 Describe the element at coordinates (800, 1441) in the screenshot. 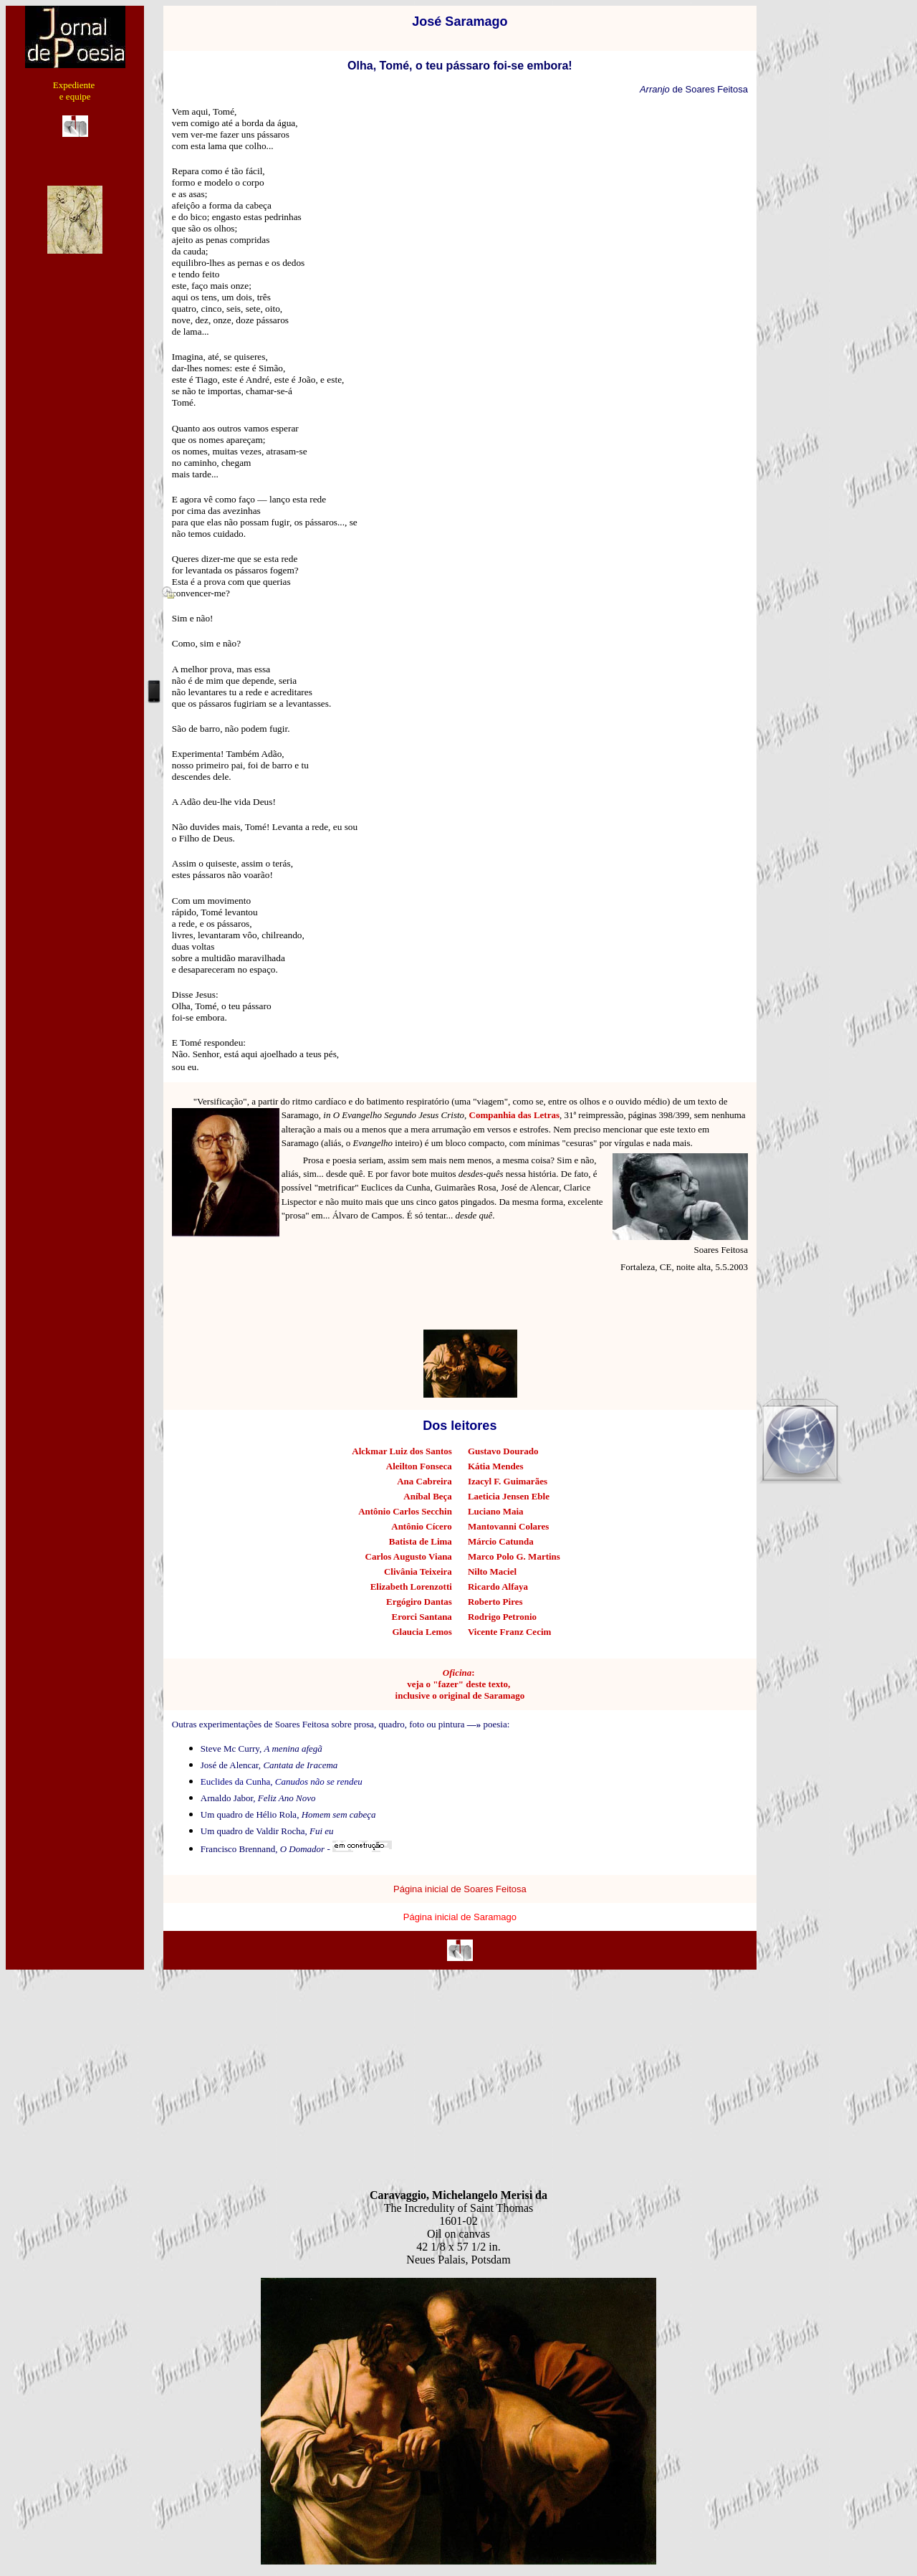

I see `connect to a network file server` at that location.